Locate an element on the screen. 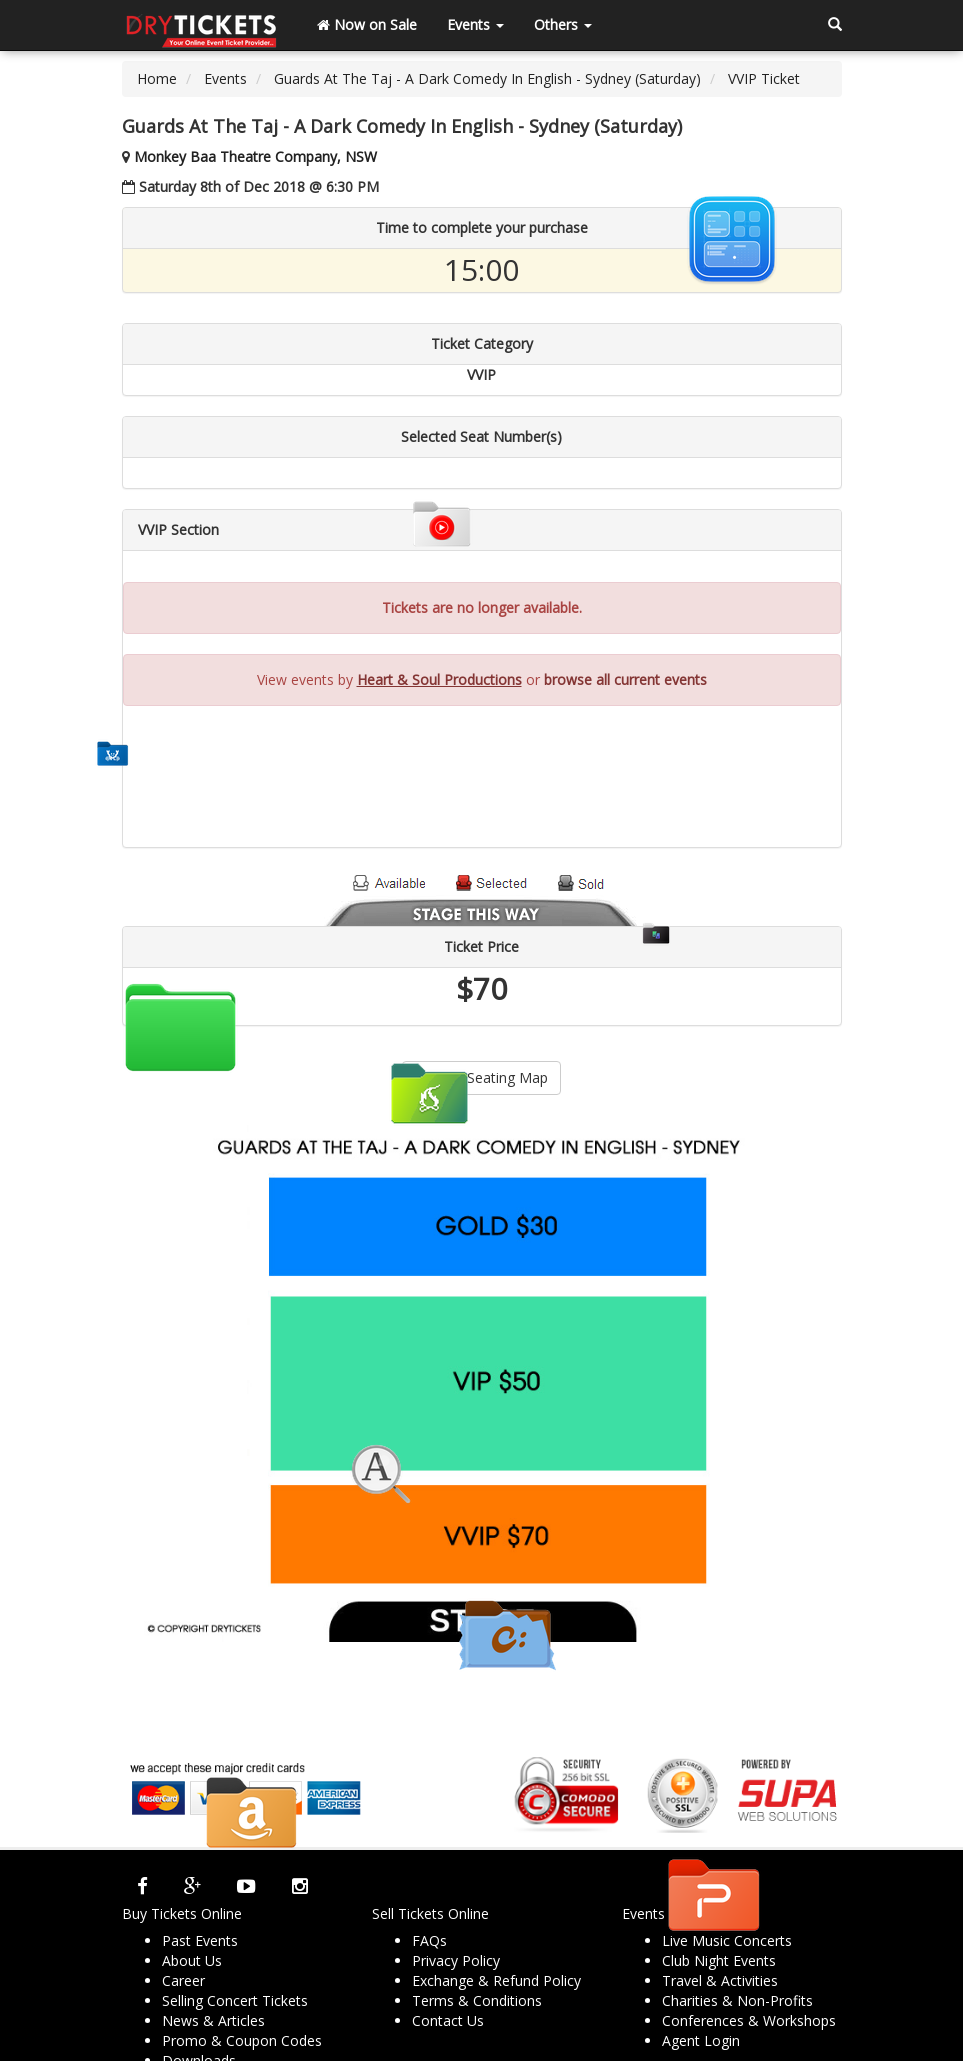 This screenshot has height=2061, width=963. open folder to view contents is located at coordinates (180, 1027).